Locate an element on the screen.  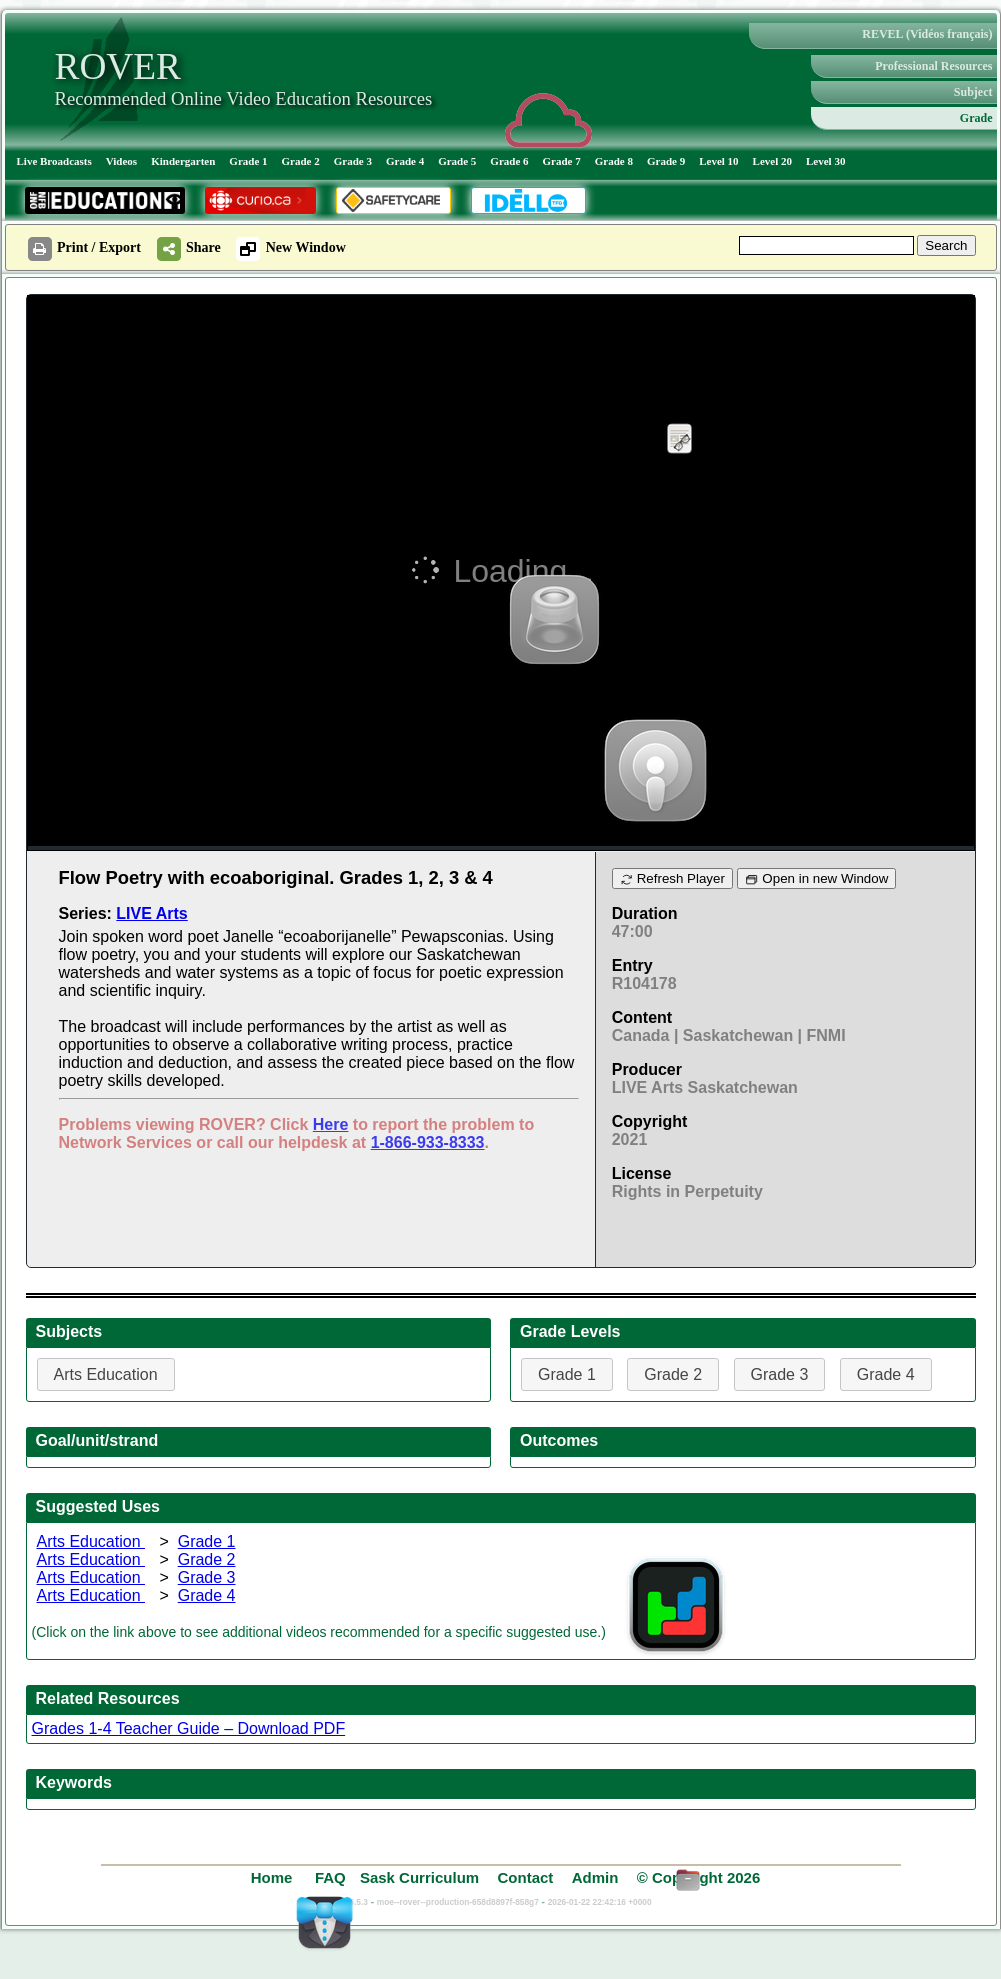
open the Podcasts app is located at coordinates (655, 770).